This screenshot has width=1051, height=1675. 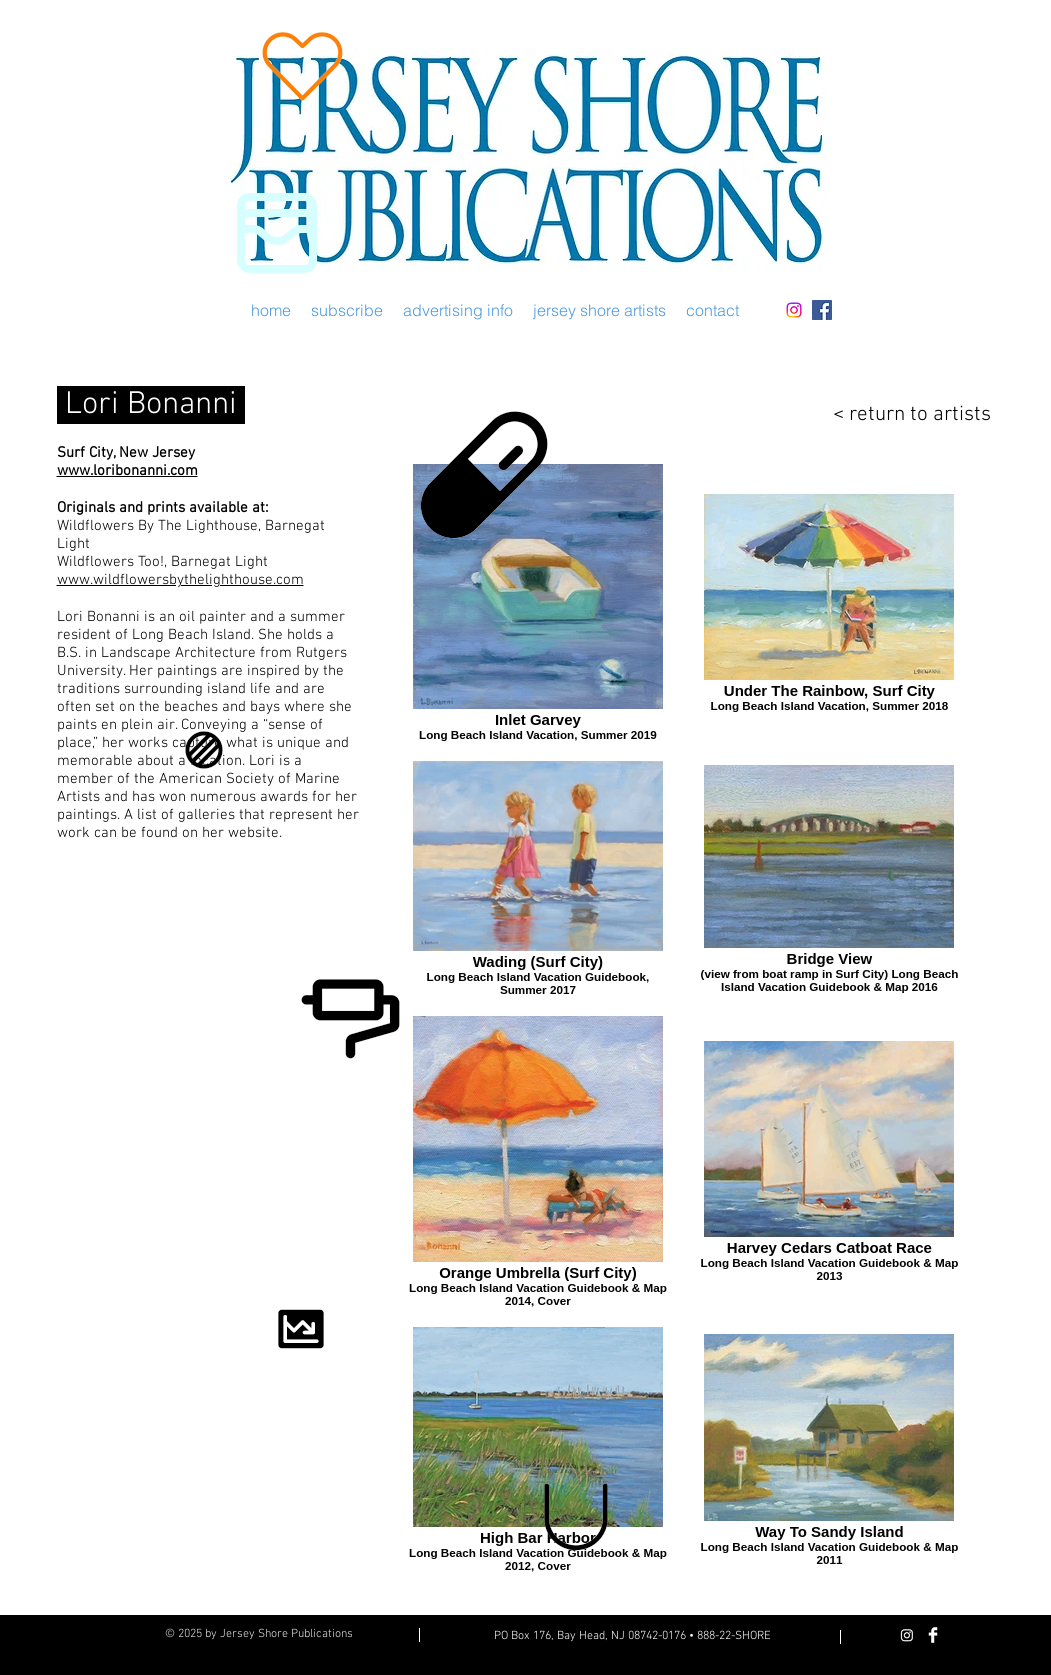 What do you see at coordinates (350, 1012) in the screenshot?
I see `customize theme or appearance settings` at bounding box center [350, 1012].